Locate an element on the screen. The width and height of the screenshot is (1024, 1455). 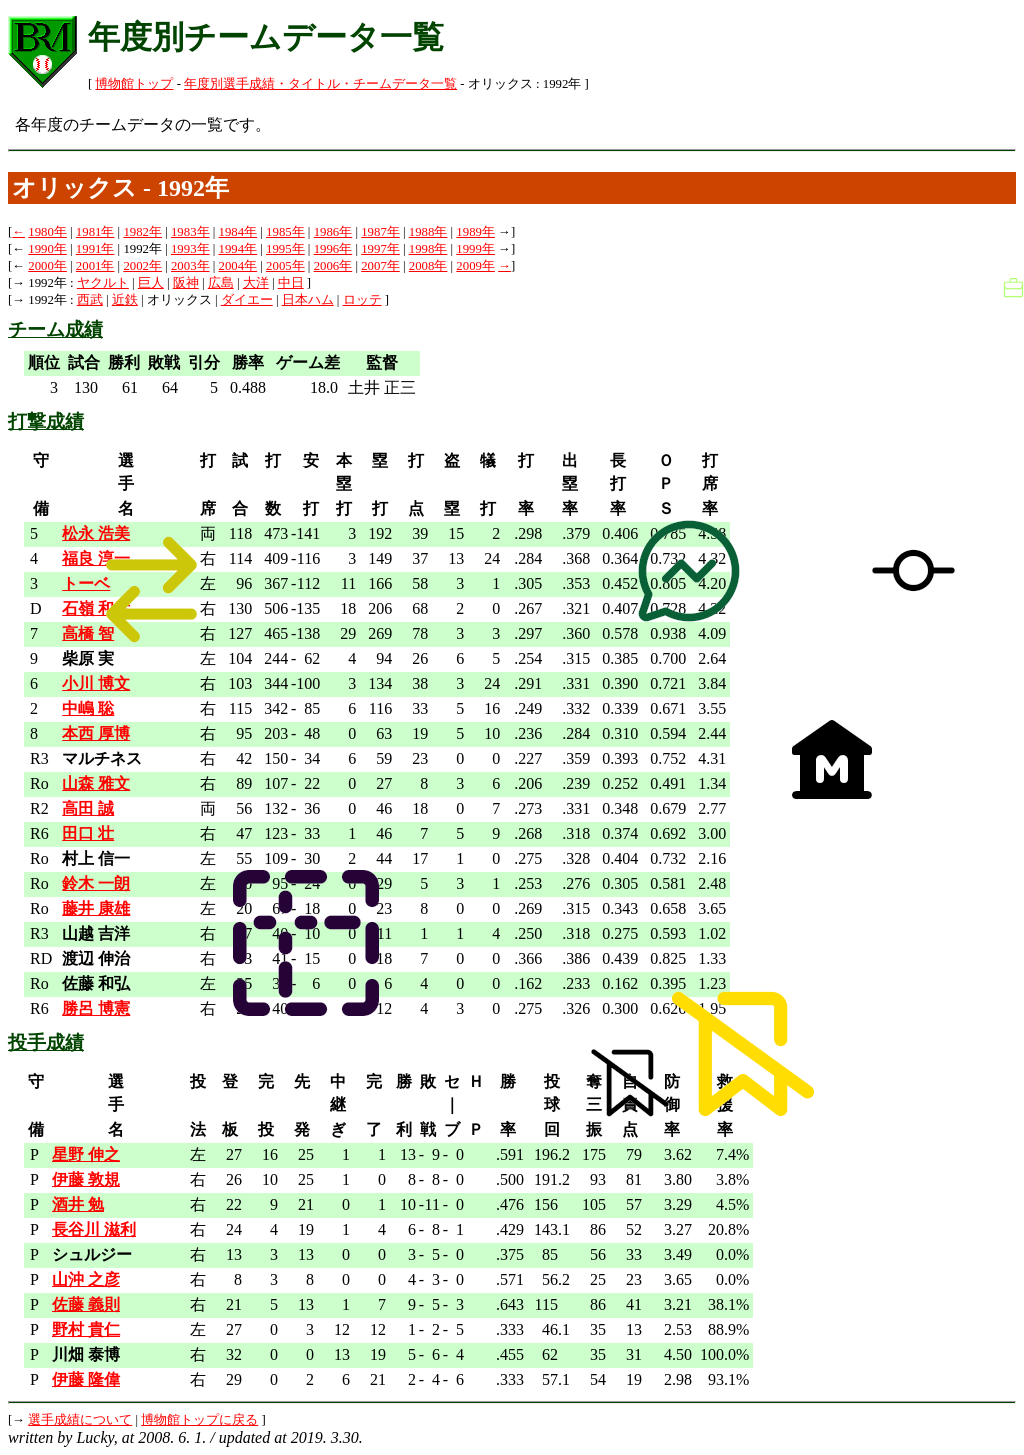
remove bookmark from saved items is located at coordinates (630, 1083).